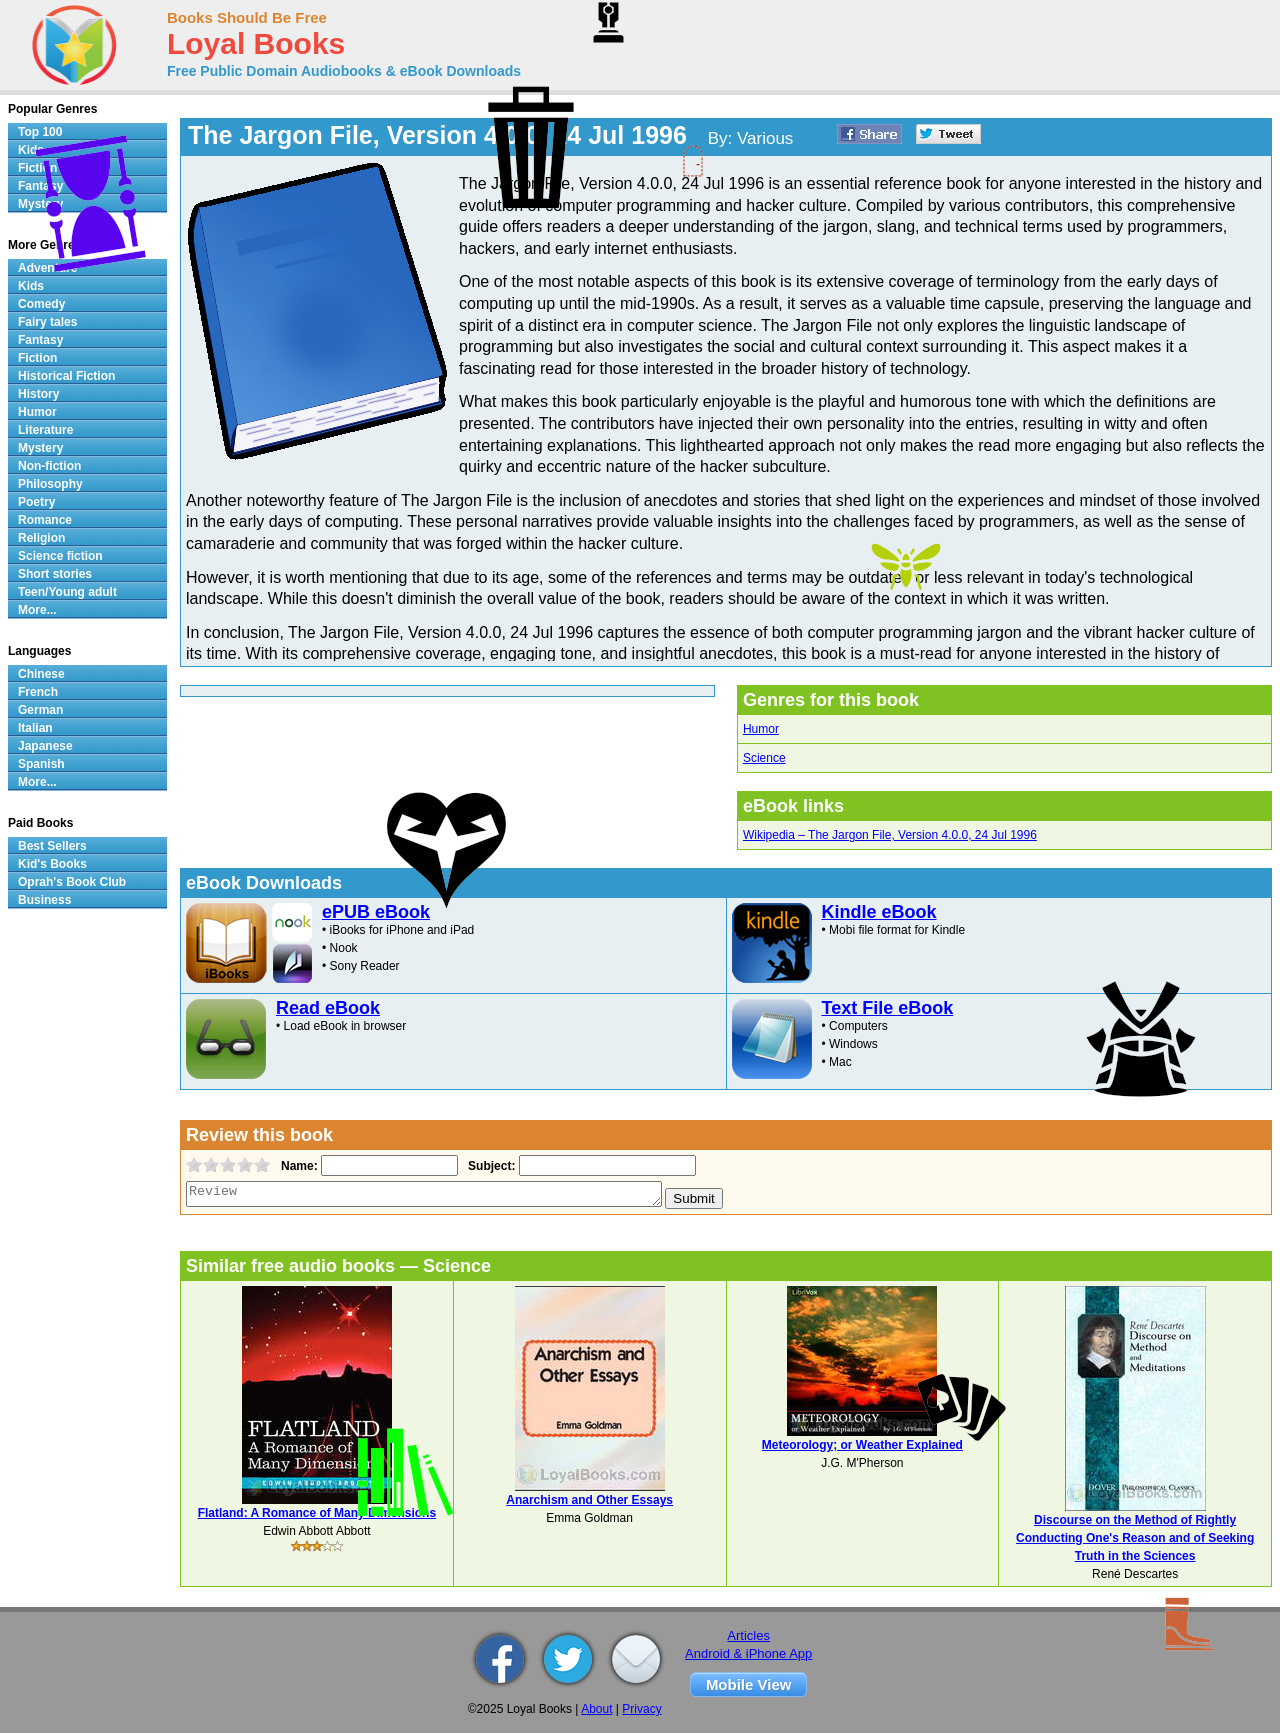 This screenshot has width=1280, height=1733. I want to click on access your library or book collection, so click(405, 1469).